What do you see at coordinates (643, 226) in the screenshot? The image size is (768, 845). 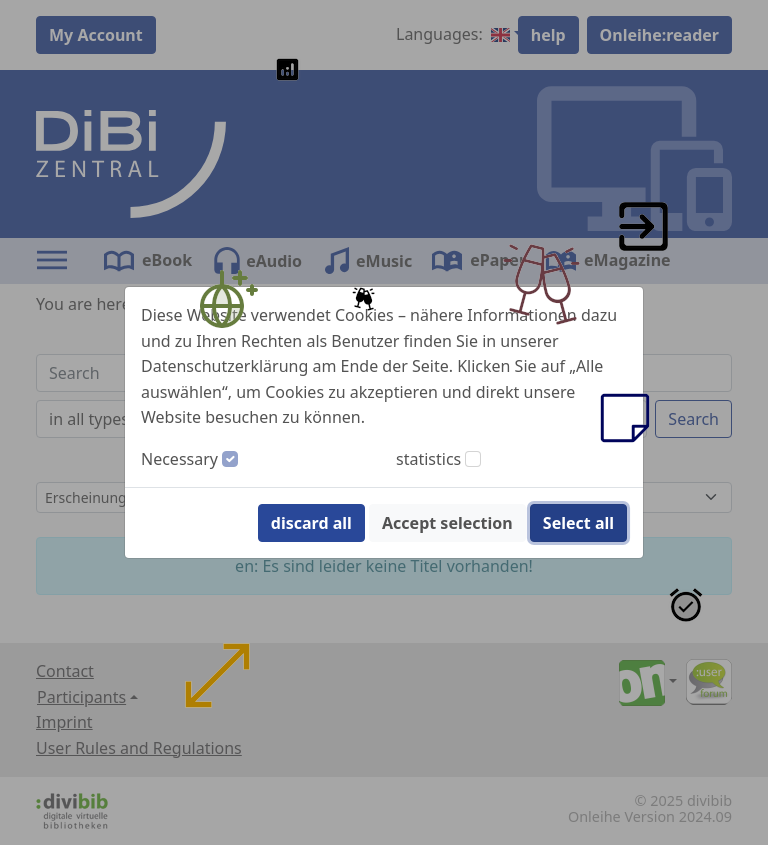 I see `log out of your account` at bounding box center [643, 226].